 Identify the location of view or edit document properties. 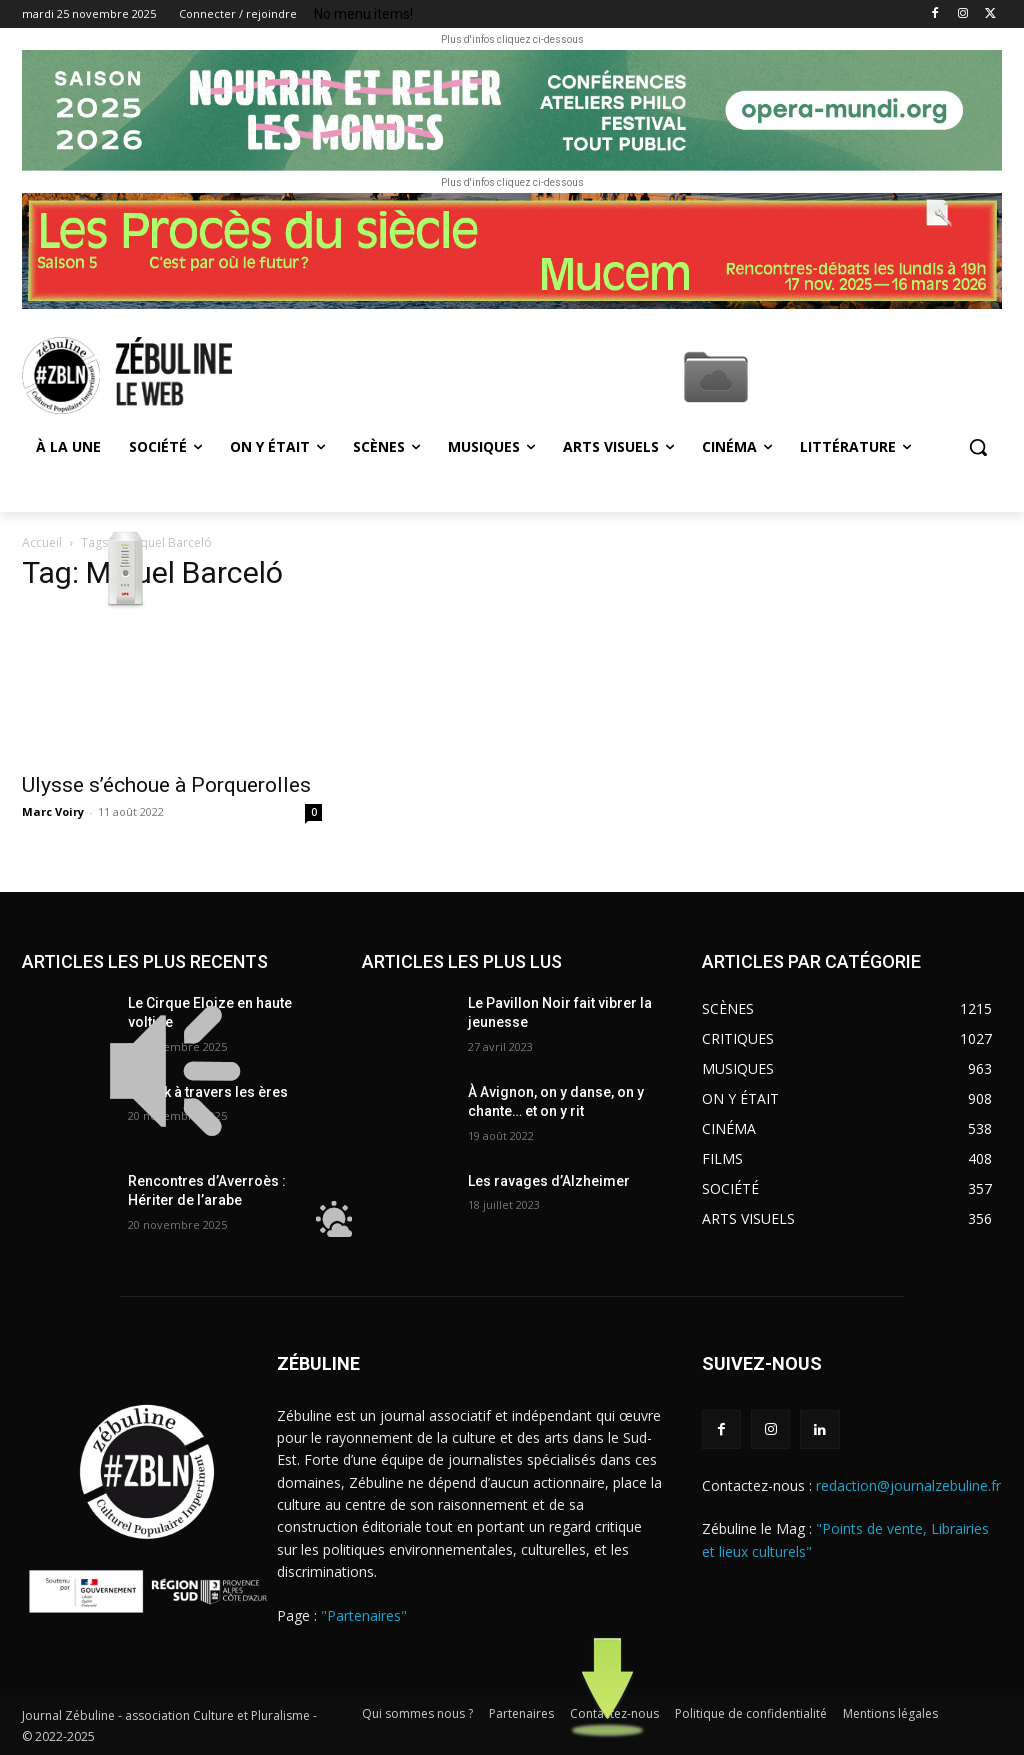
(939, 213).